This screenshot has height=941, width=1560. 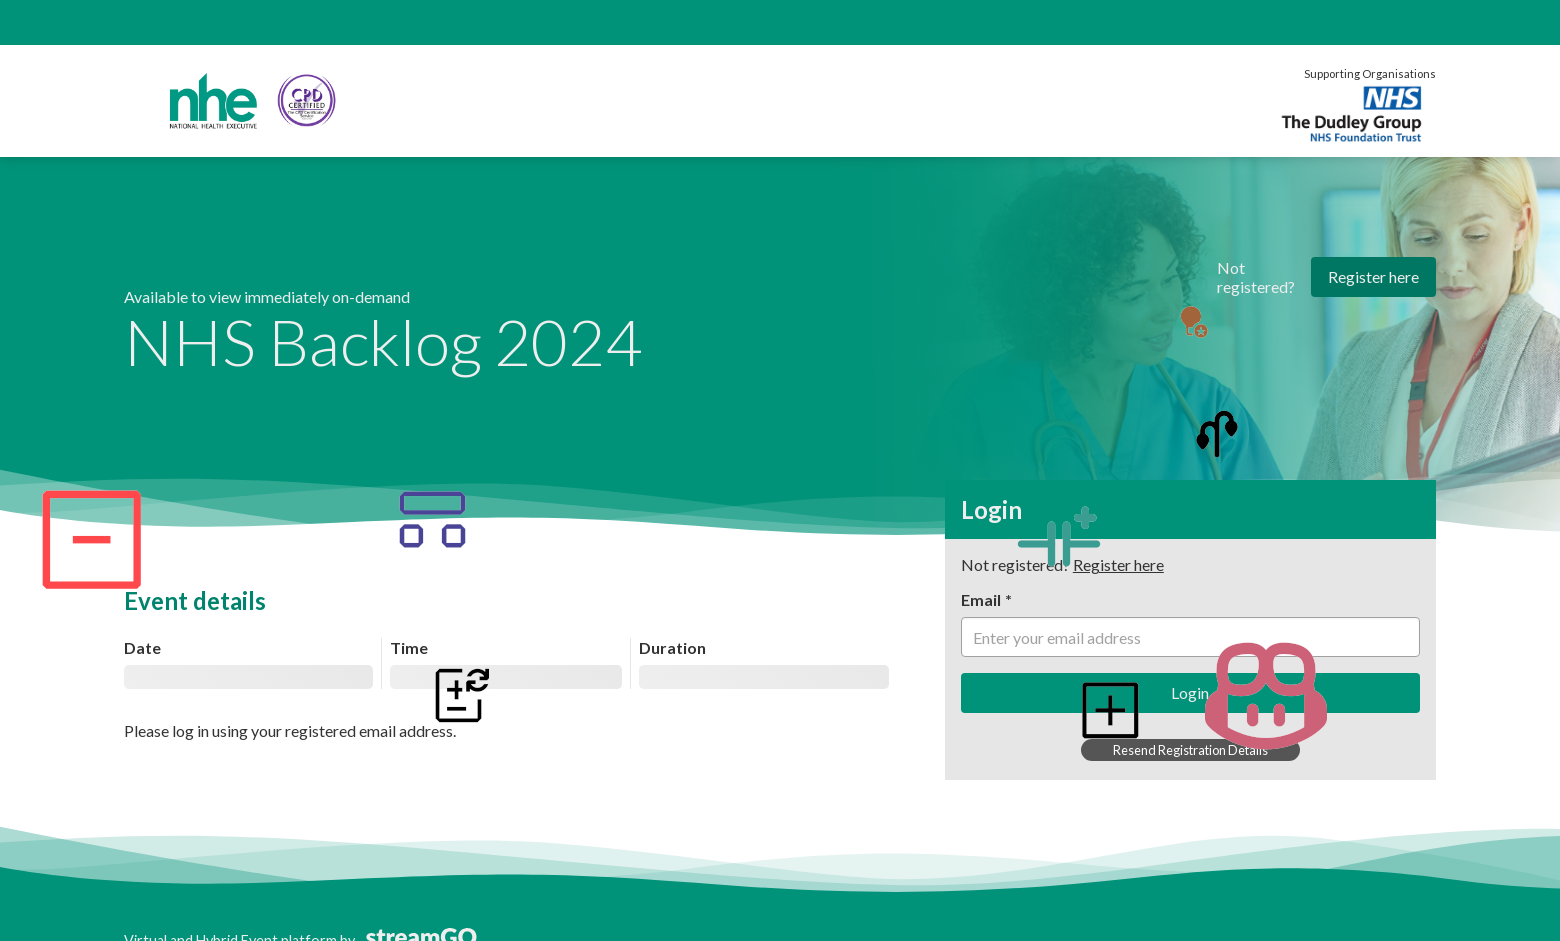 What do you see at coordinates (95, 543) in the screenshot?
I see `remove item from diff comparison` at bounding box center [95, 543].